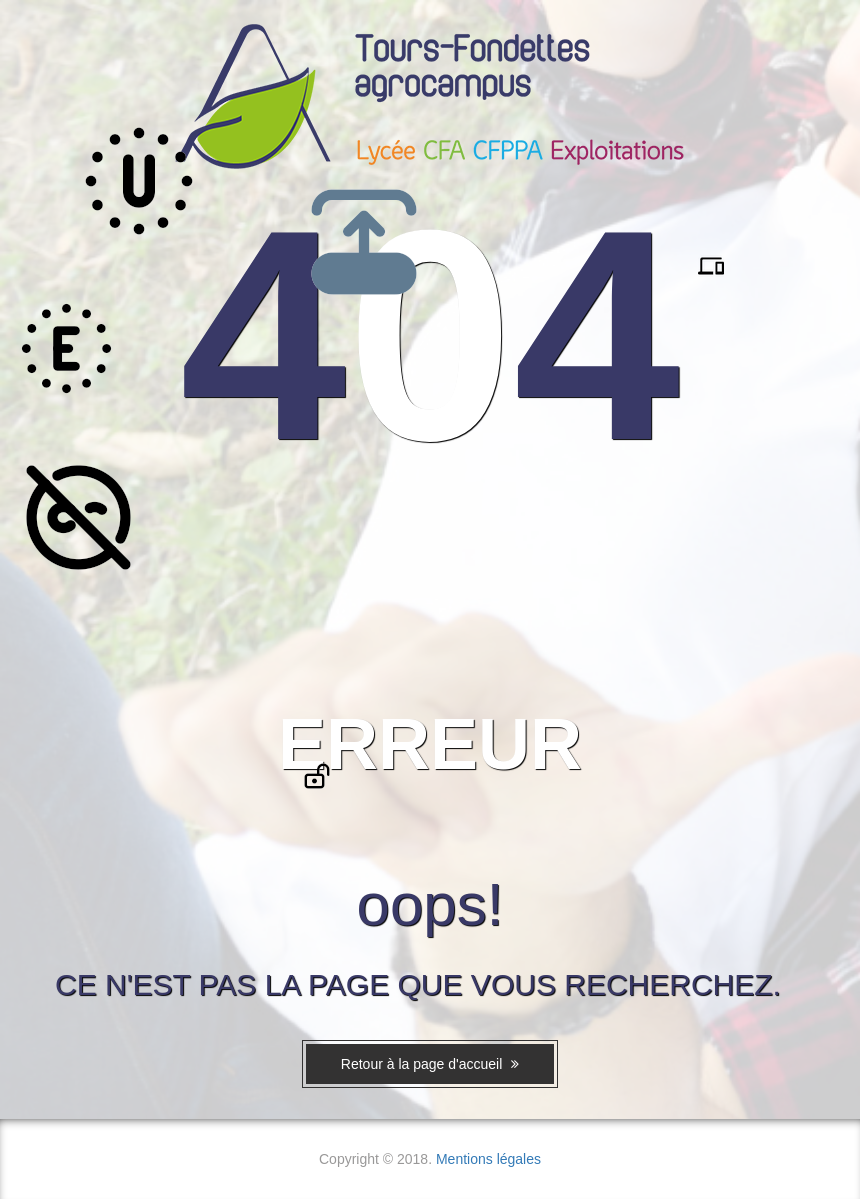 The image size is (860, 1199). Describe the element at coordinates (711, 266) in the screenshot. I see `view connected devices` at that location.